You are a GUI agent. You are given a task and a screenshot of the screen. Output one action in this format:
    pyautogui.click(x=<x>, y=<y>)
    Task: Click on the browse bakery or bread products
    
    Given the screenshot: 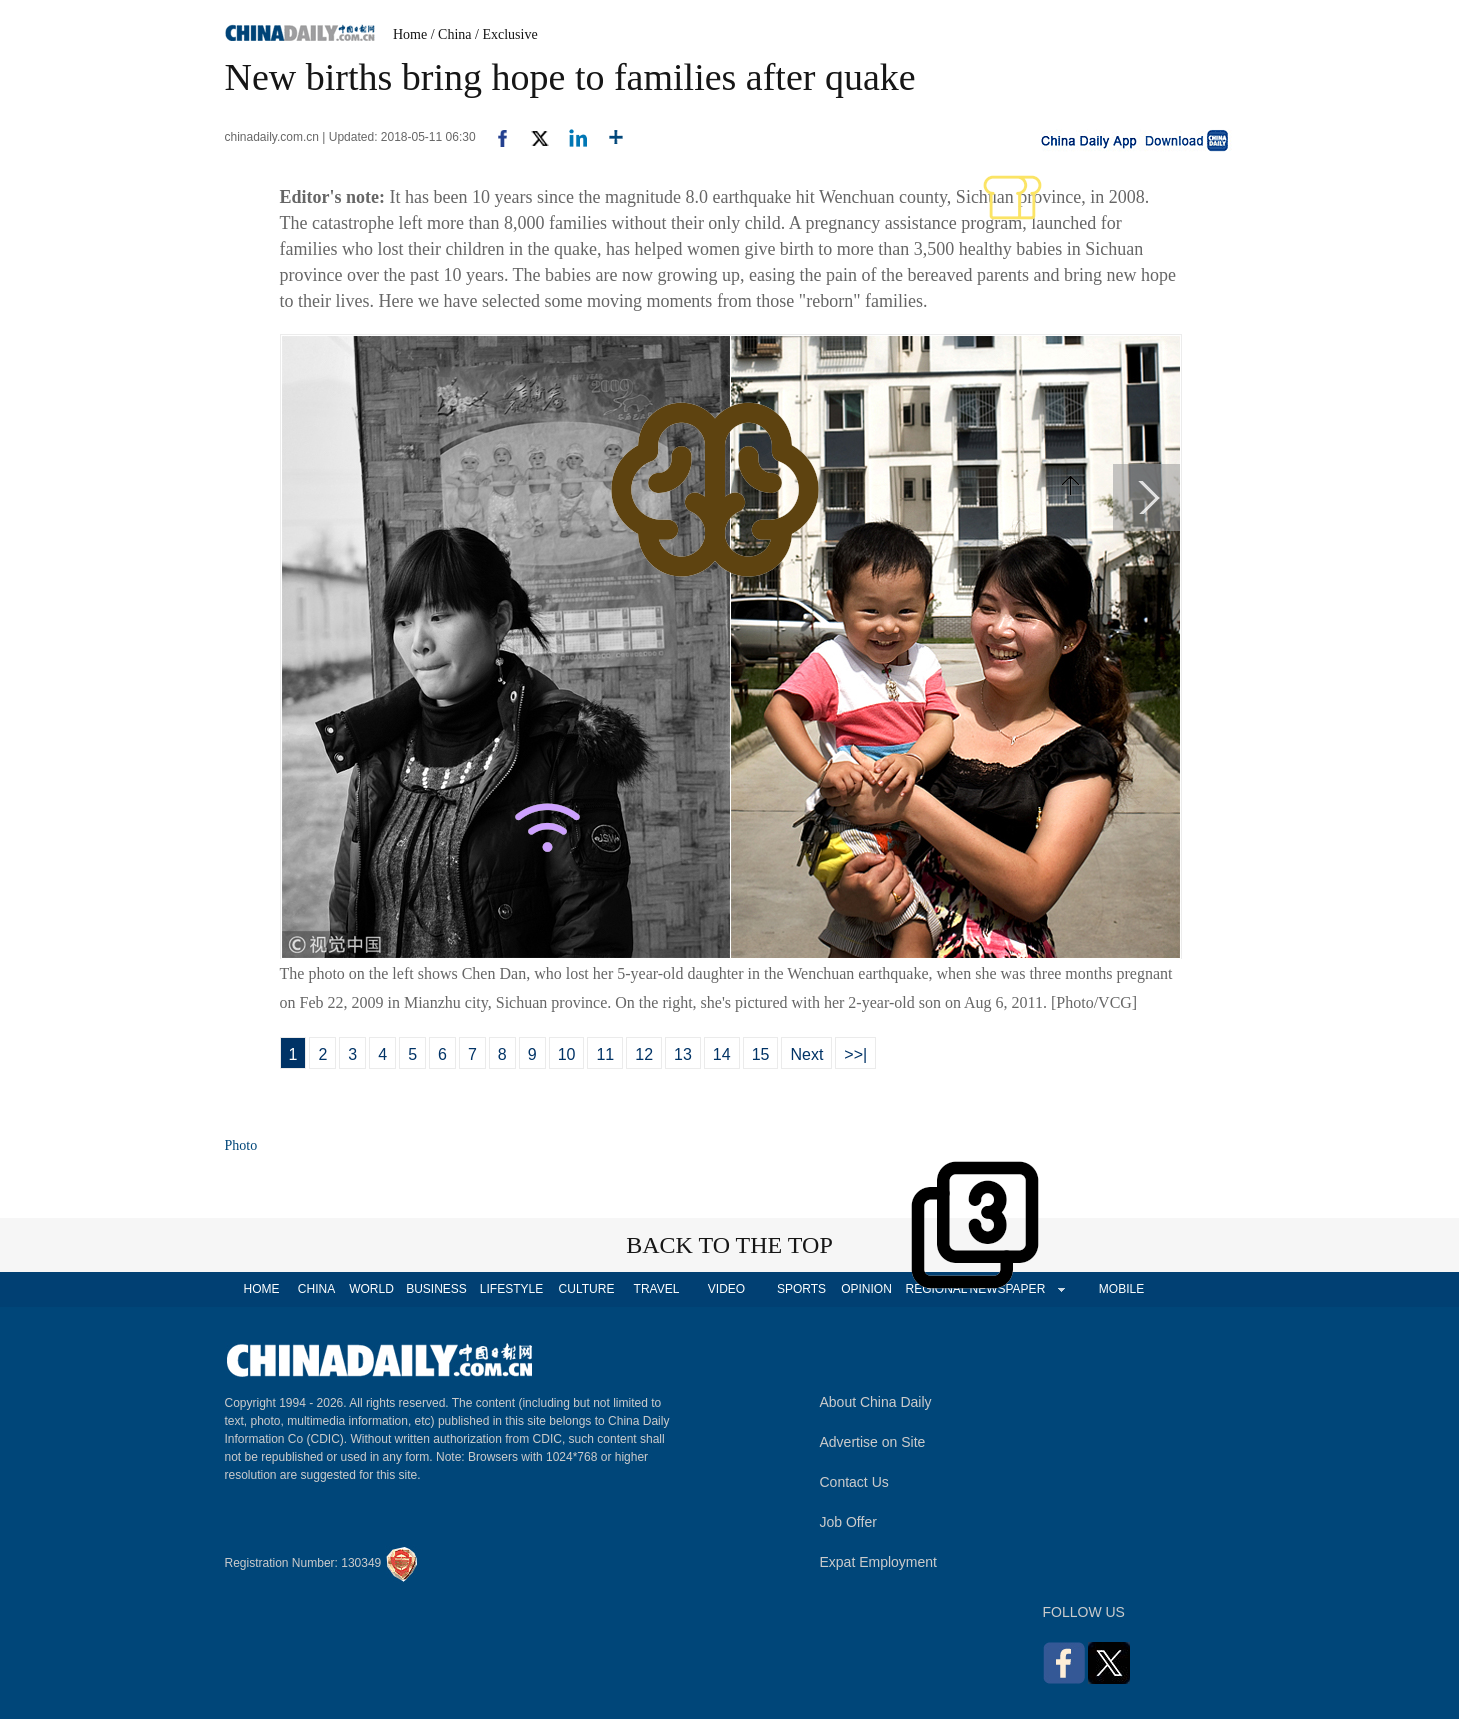 What is the action you would take?
    pyautogui.click(x=1013, y=197)
    